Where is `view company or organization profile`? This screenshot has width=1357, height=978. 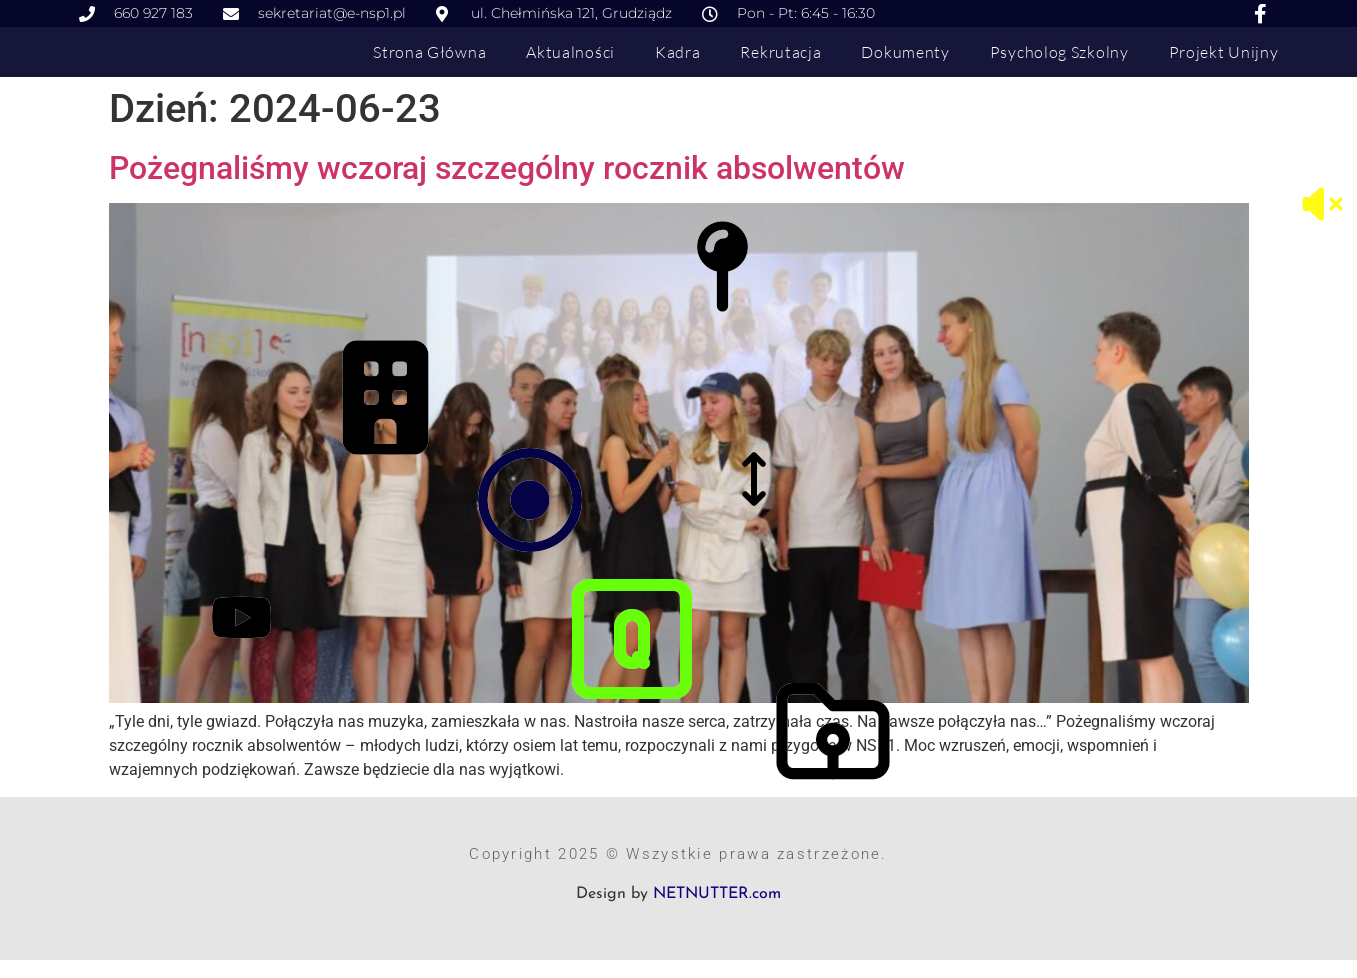 view company or organization profile is located at coordinates (385, 397).